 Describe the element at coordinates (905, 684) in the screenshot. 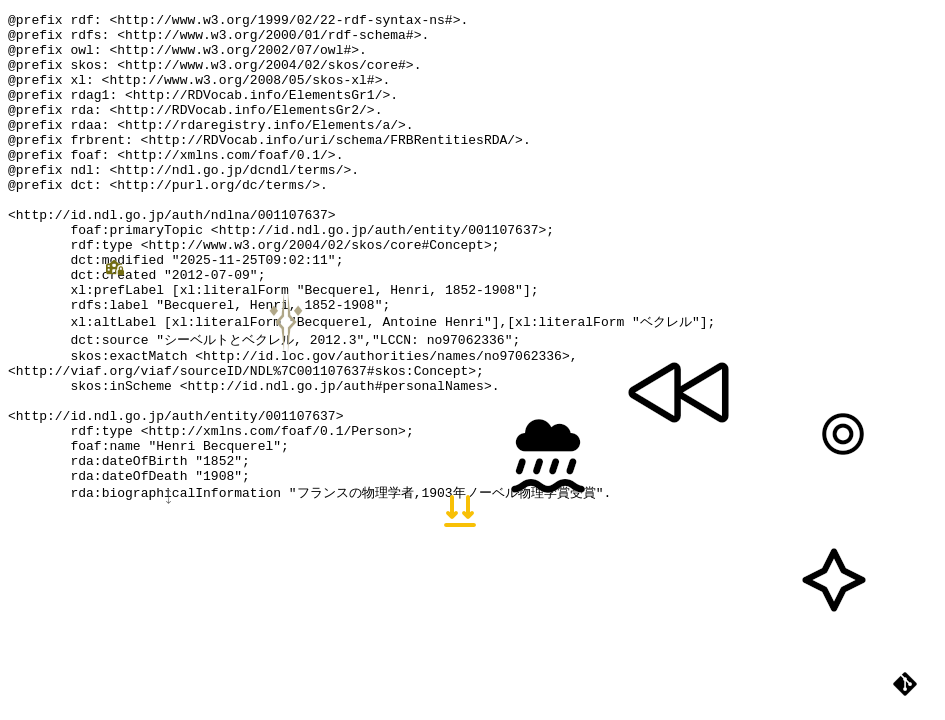

I see `git version control logo` at that location.